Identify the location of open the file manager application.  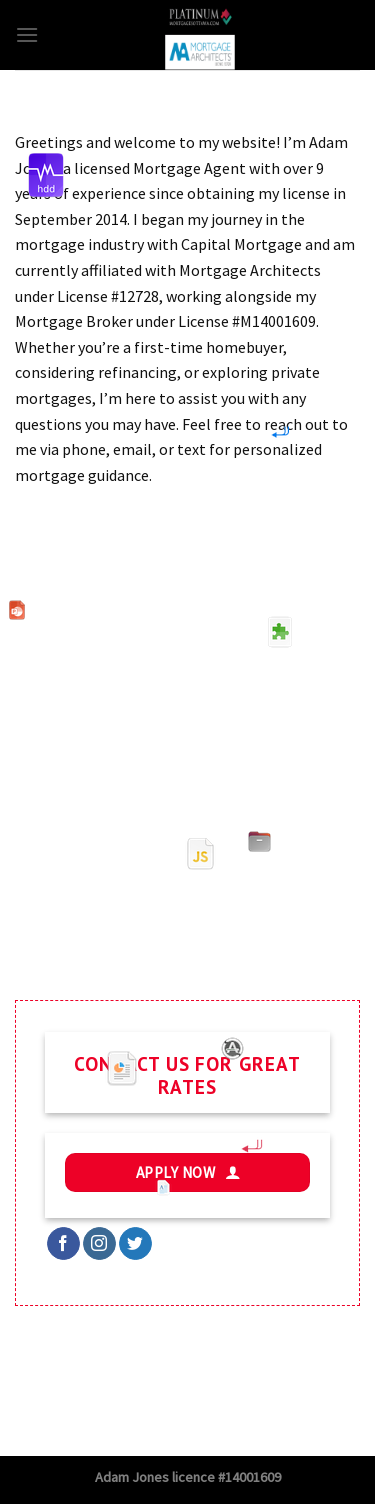
(259, 841).